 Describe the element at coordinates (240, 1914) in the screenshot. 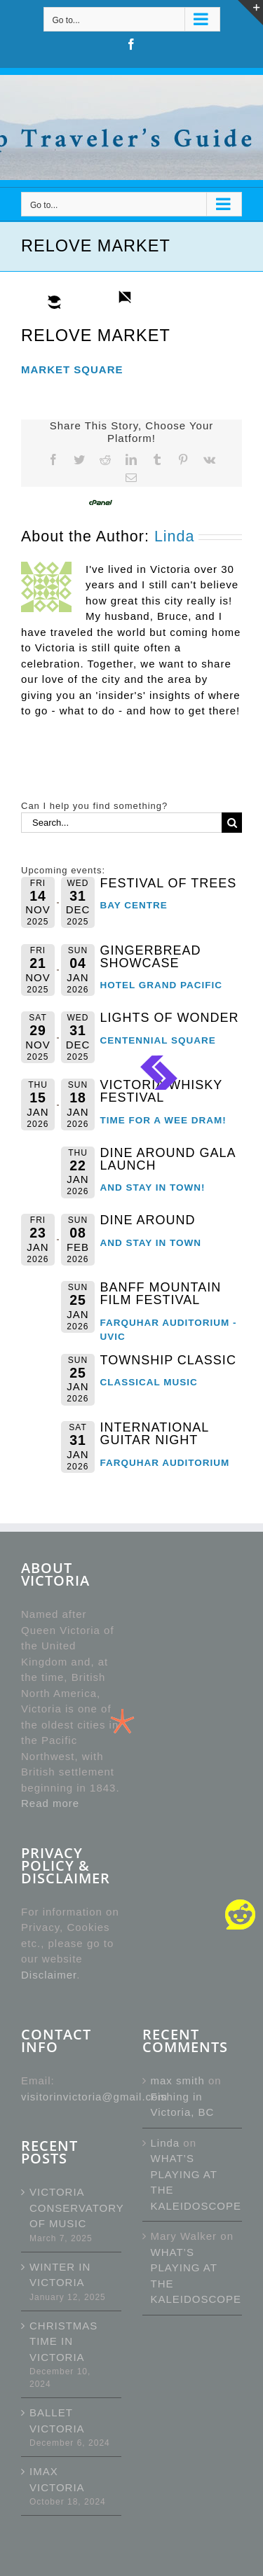

I see `open the Reddit app` at that location.